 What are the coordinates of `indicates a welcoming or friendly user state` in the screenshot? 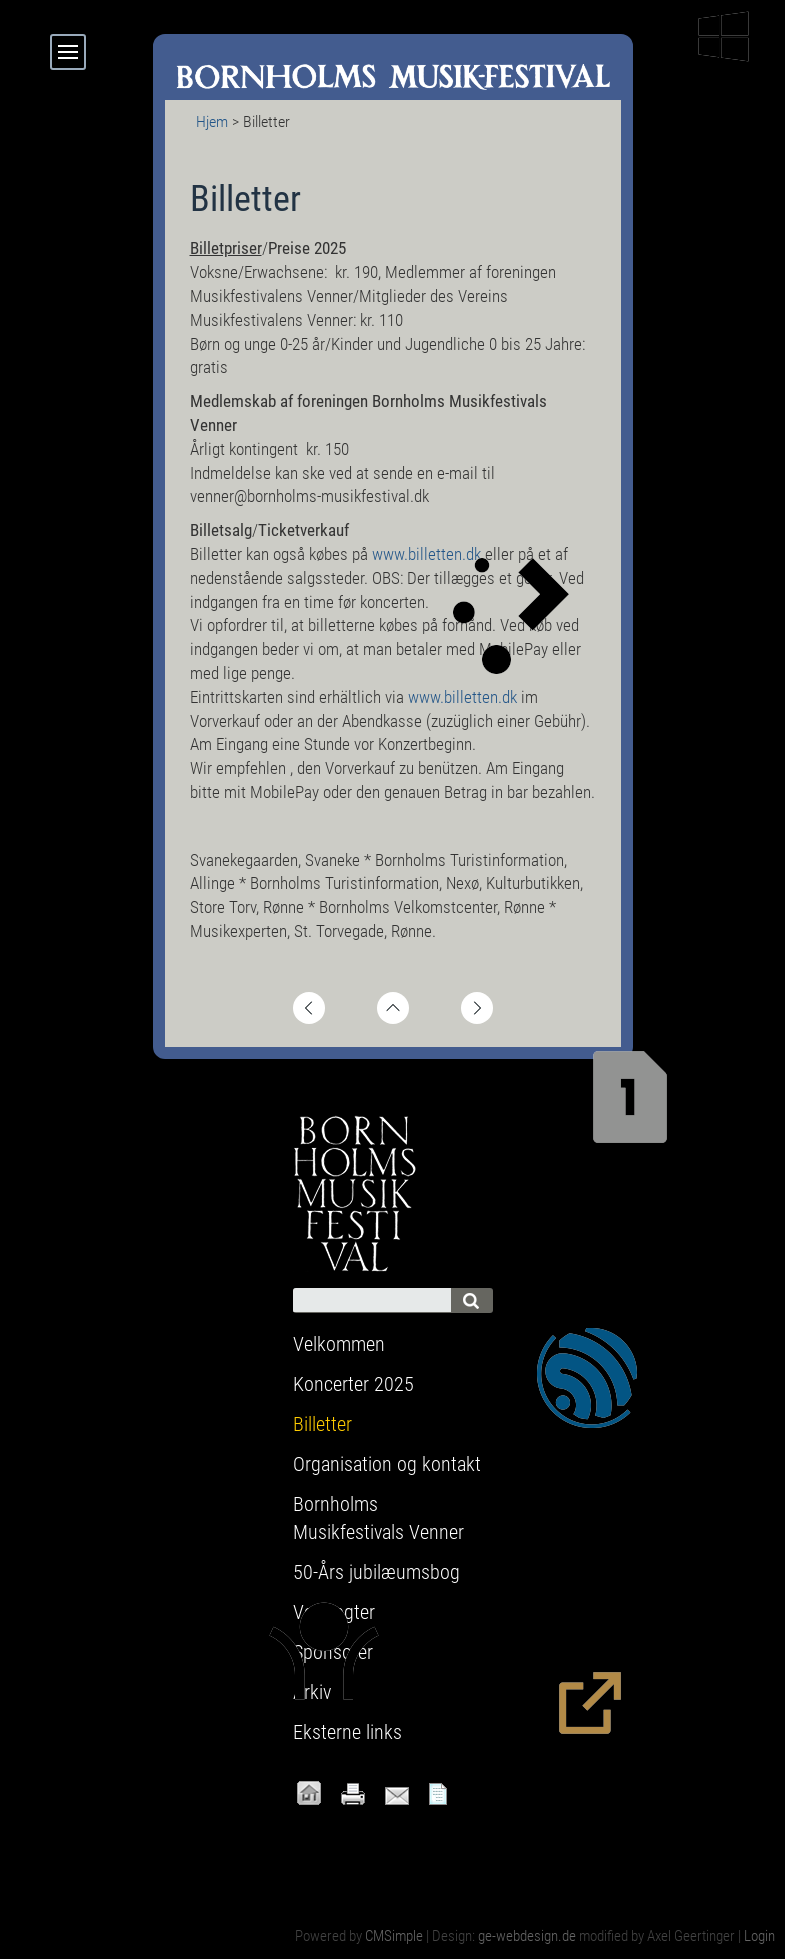 It's located at (324, 1651).